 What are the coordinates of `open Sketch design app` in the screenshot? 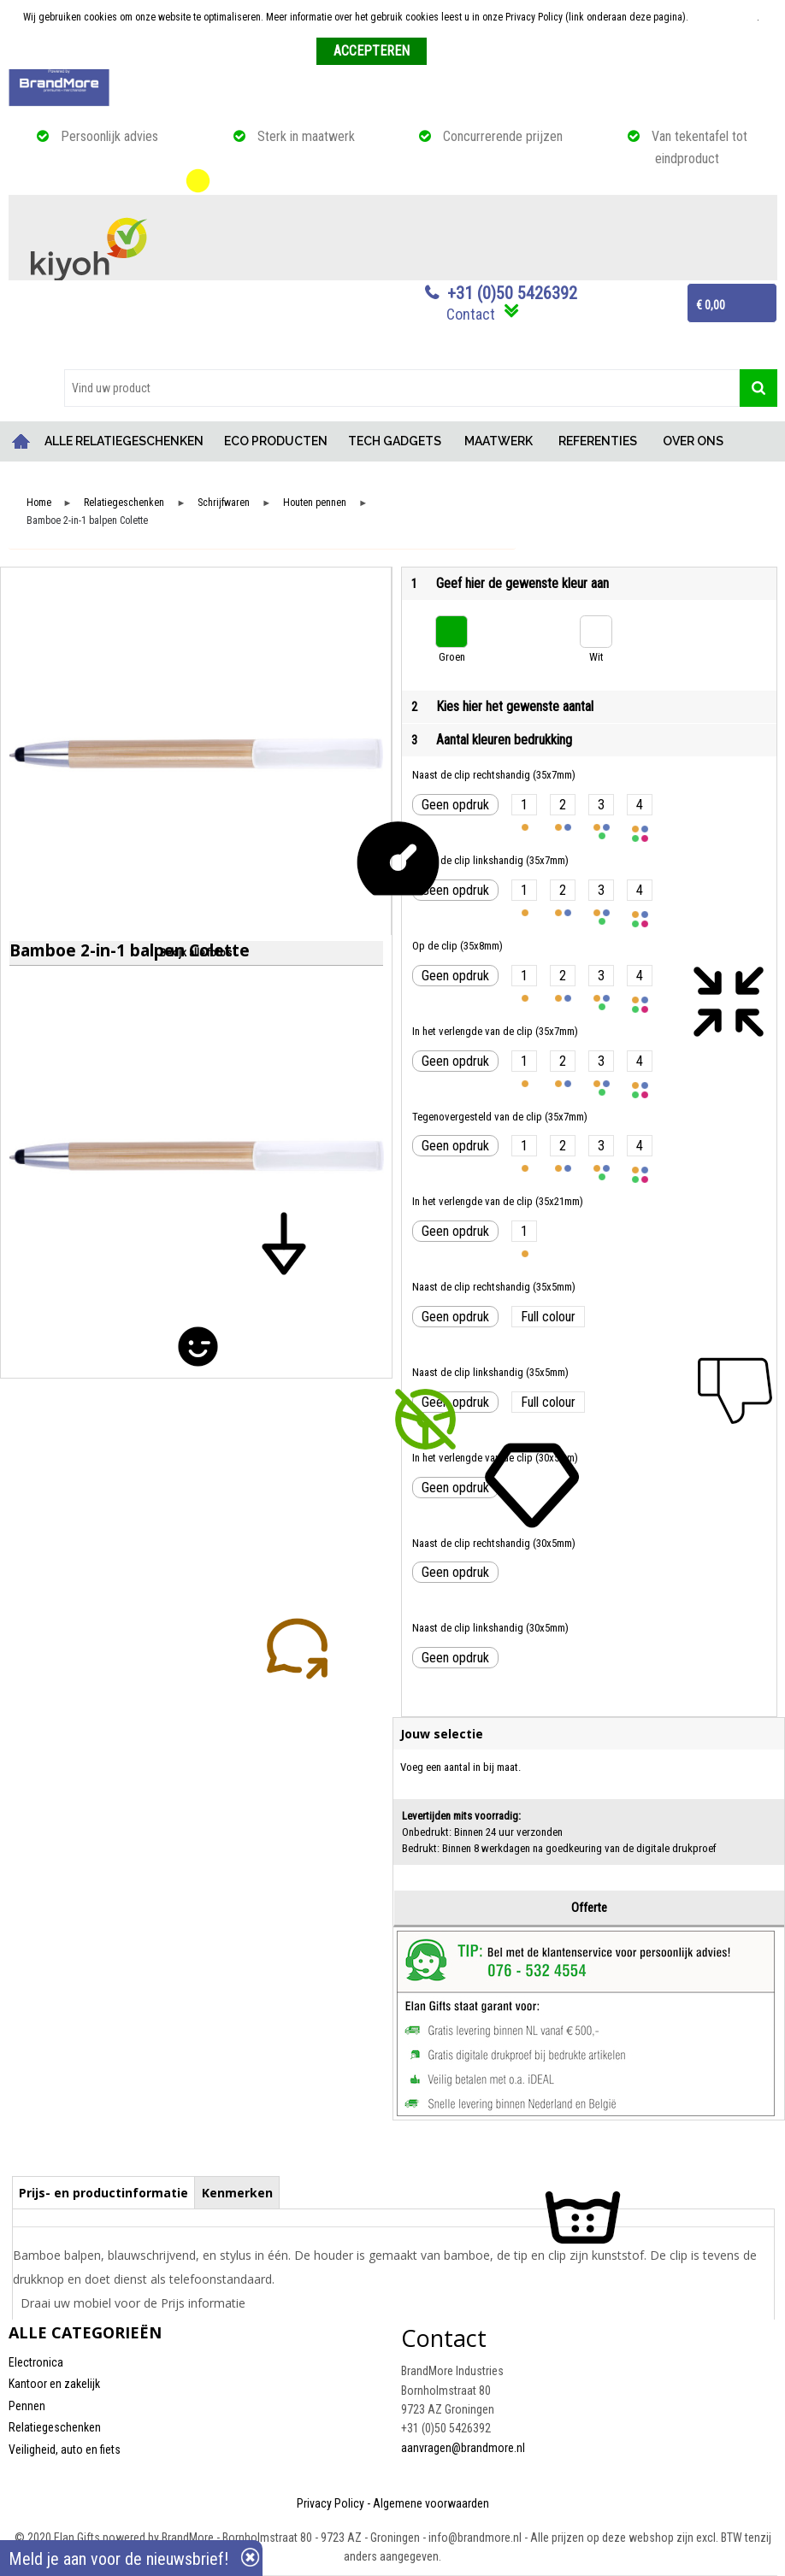 It's located at (532, 1485).